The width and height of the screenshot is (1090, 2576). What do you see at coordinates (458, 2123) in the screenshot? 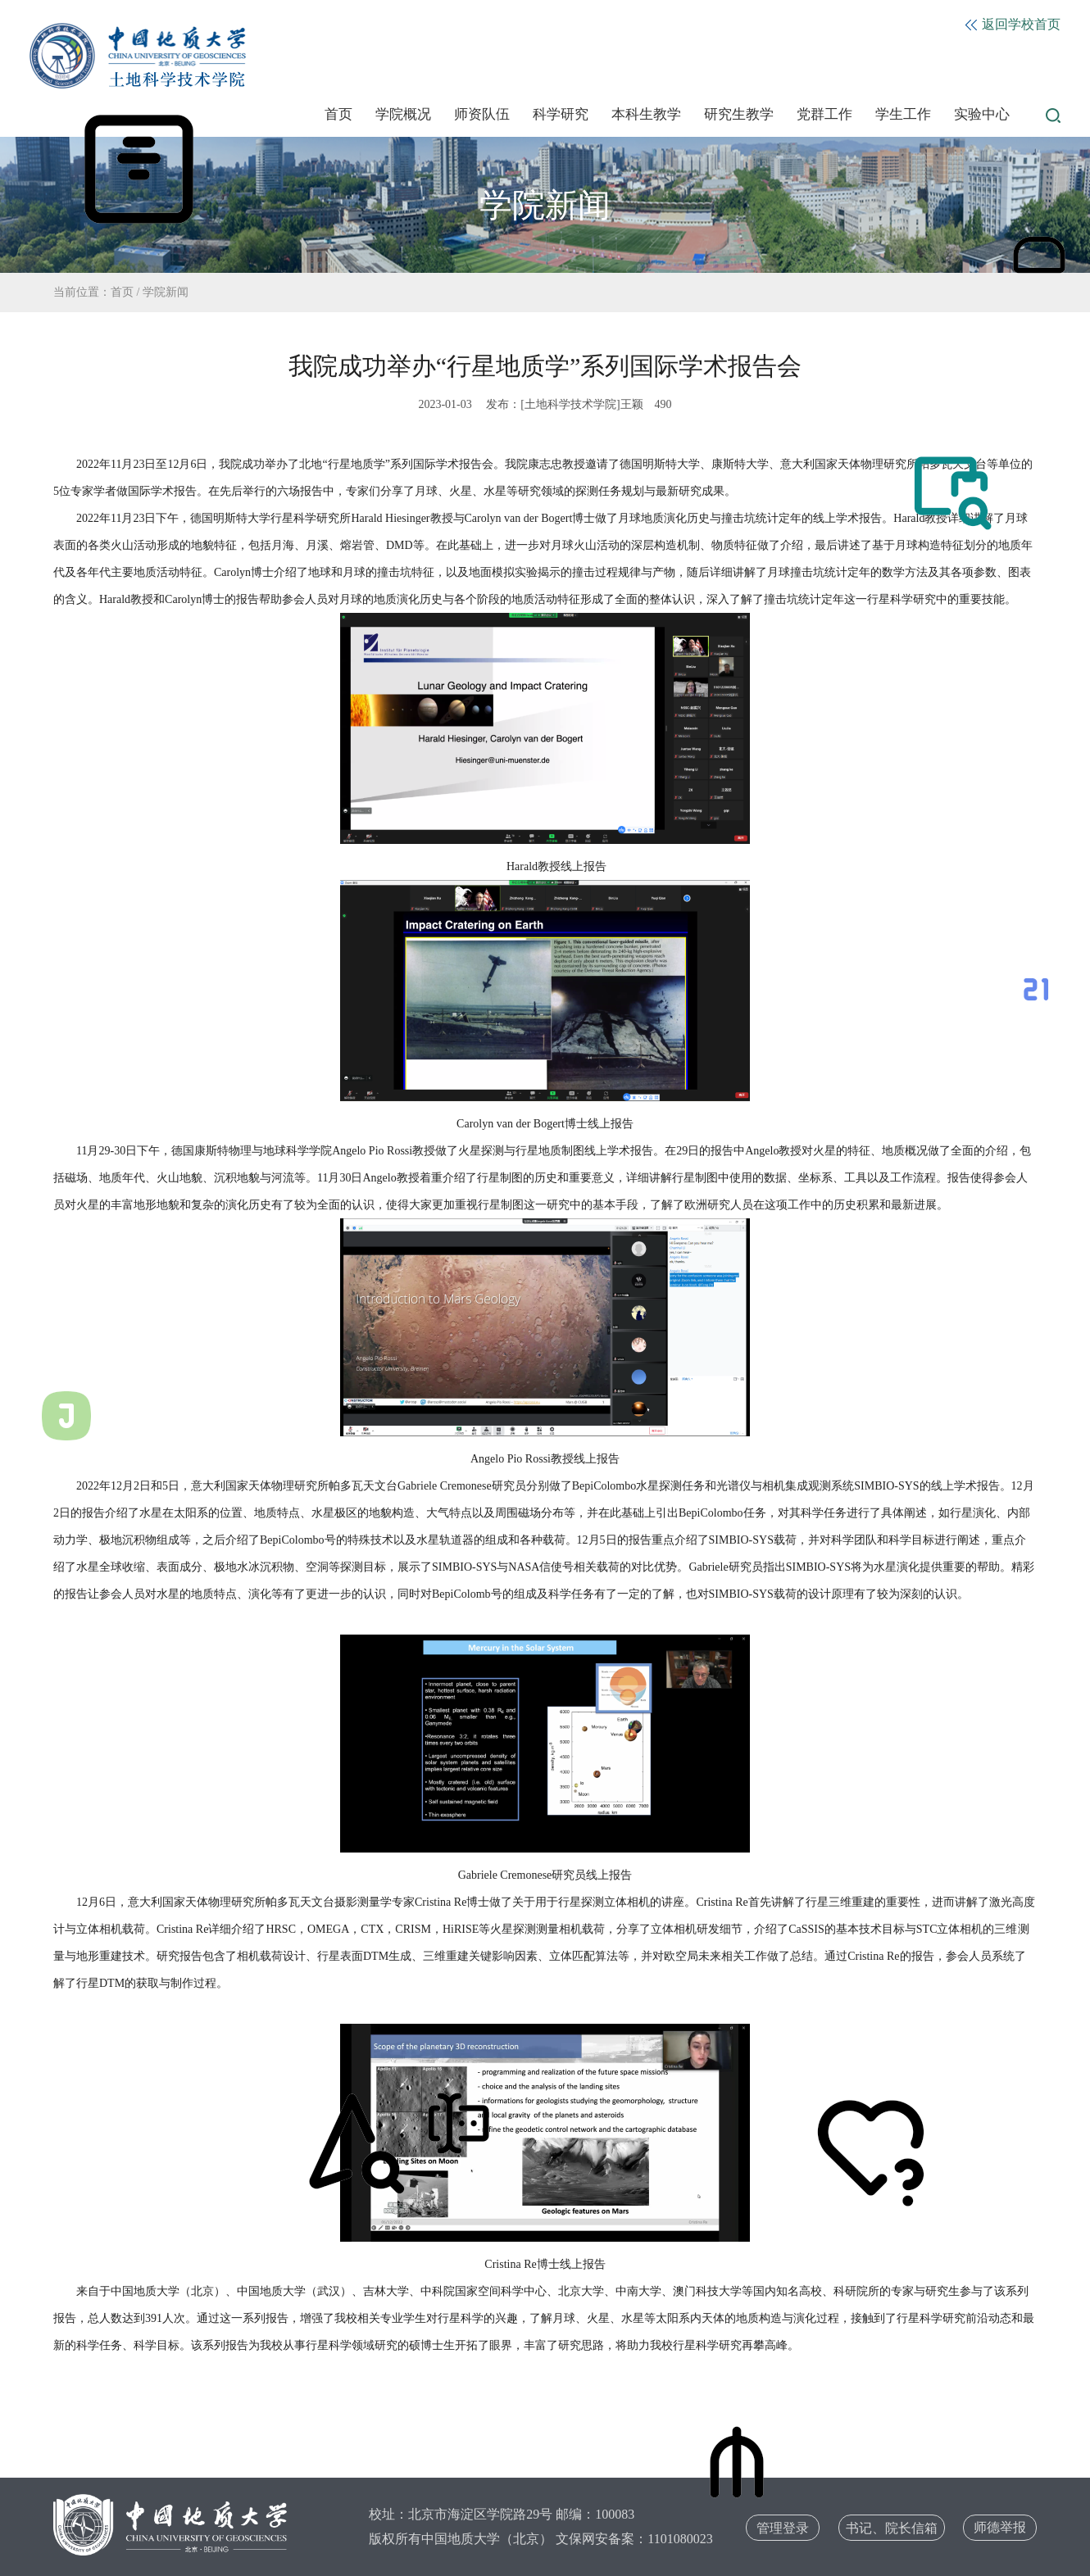
I see `access forms and surveys` at bounding box center [458, 2123].